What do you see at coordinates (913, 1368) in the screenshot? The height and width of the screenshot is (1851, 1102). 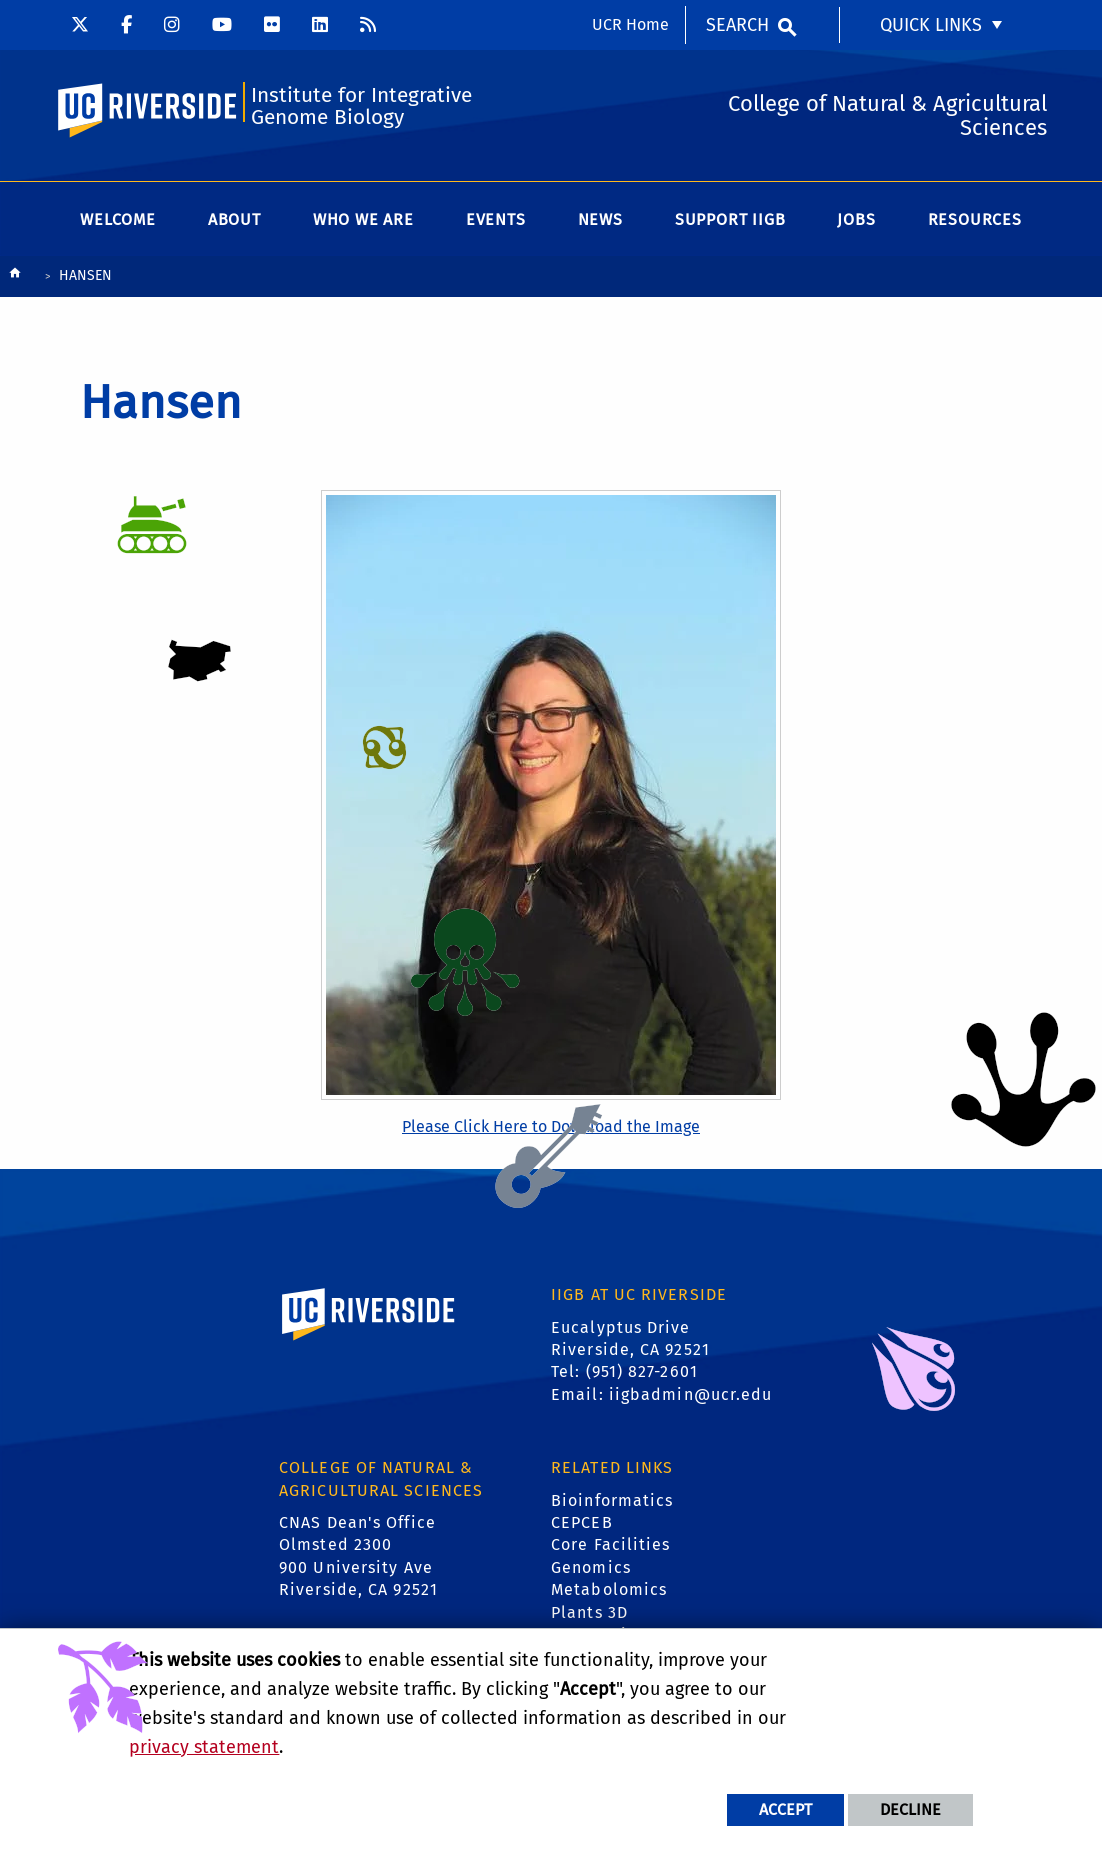 I see `view liquid or water-related resources` at bounding box center [913, 1368].